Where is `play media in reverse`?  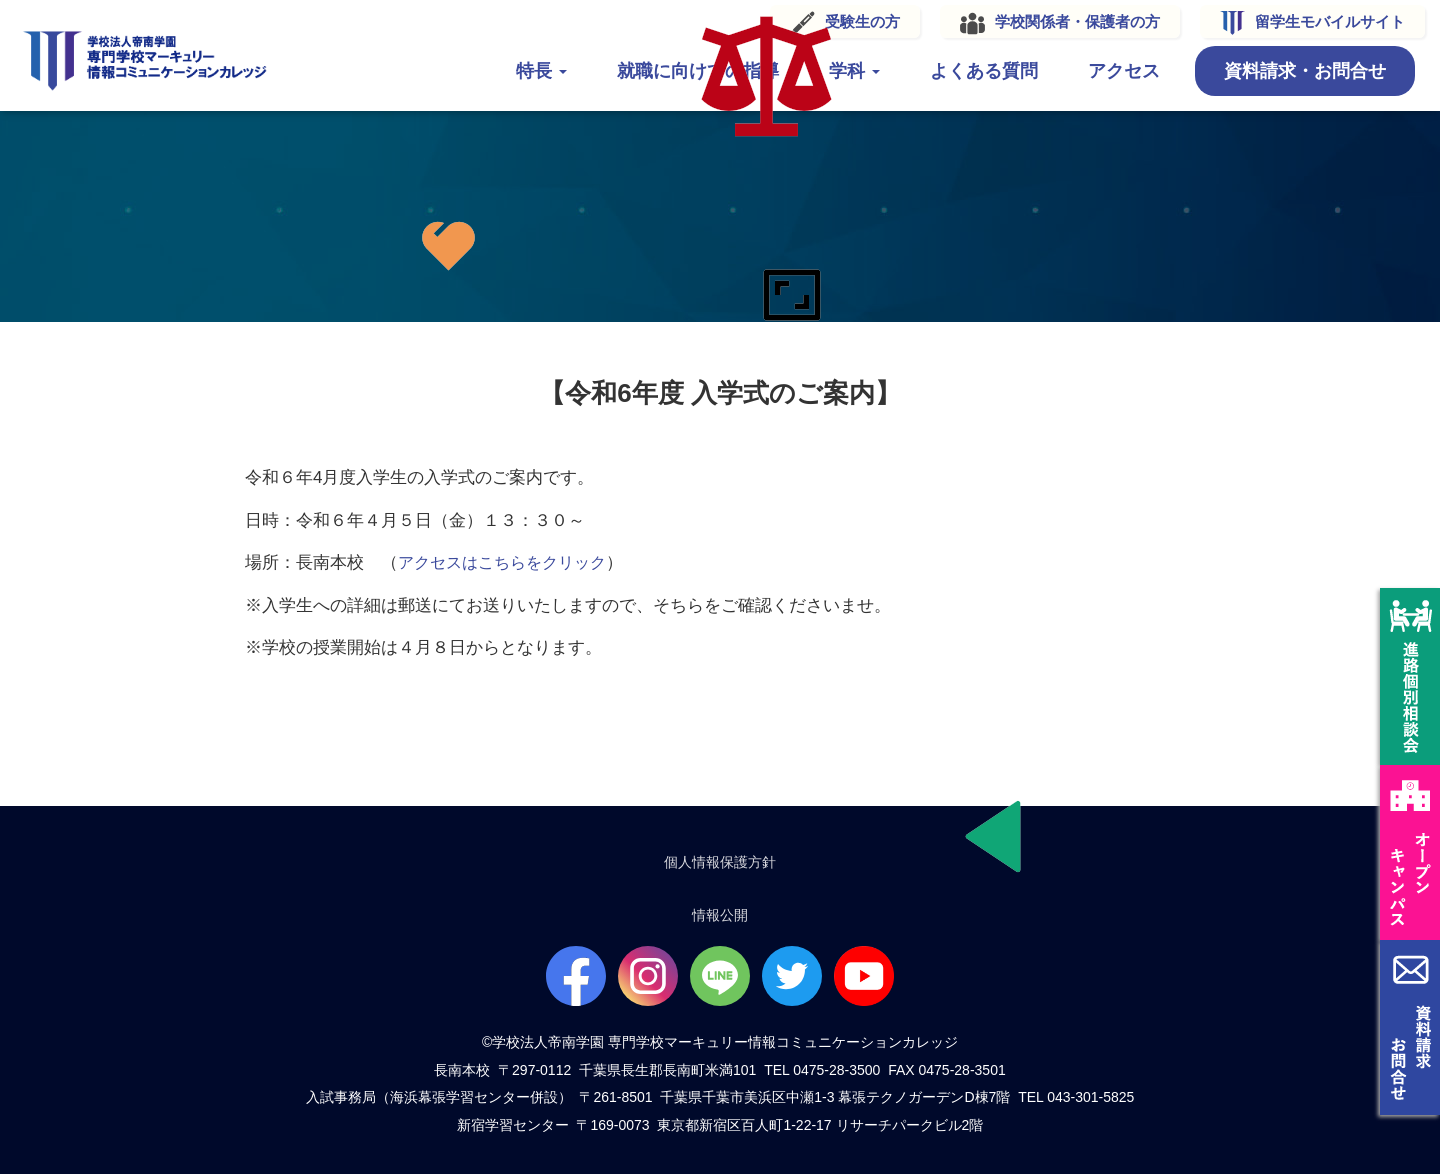
play media in reverse is located at coordinates (1001, 836).